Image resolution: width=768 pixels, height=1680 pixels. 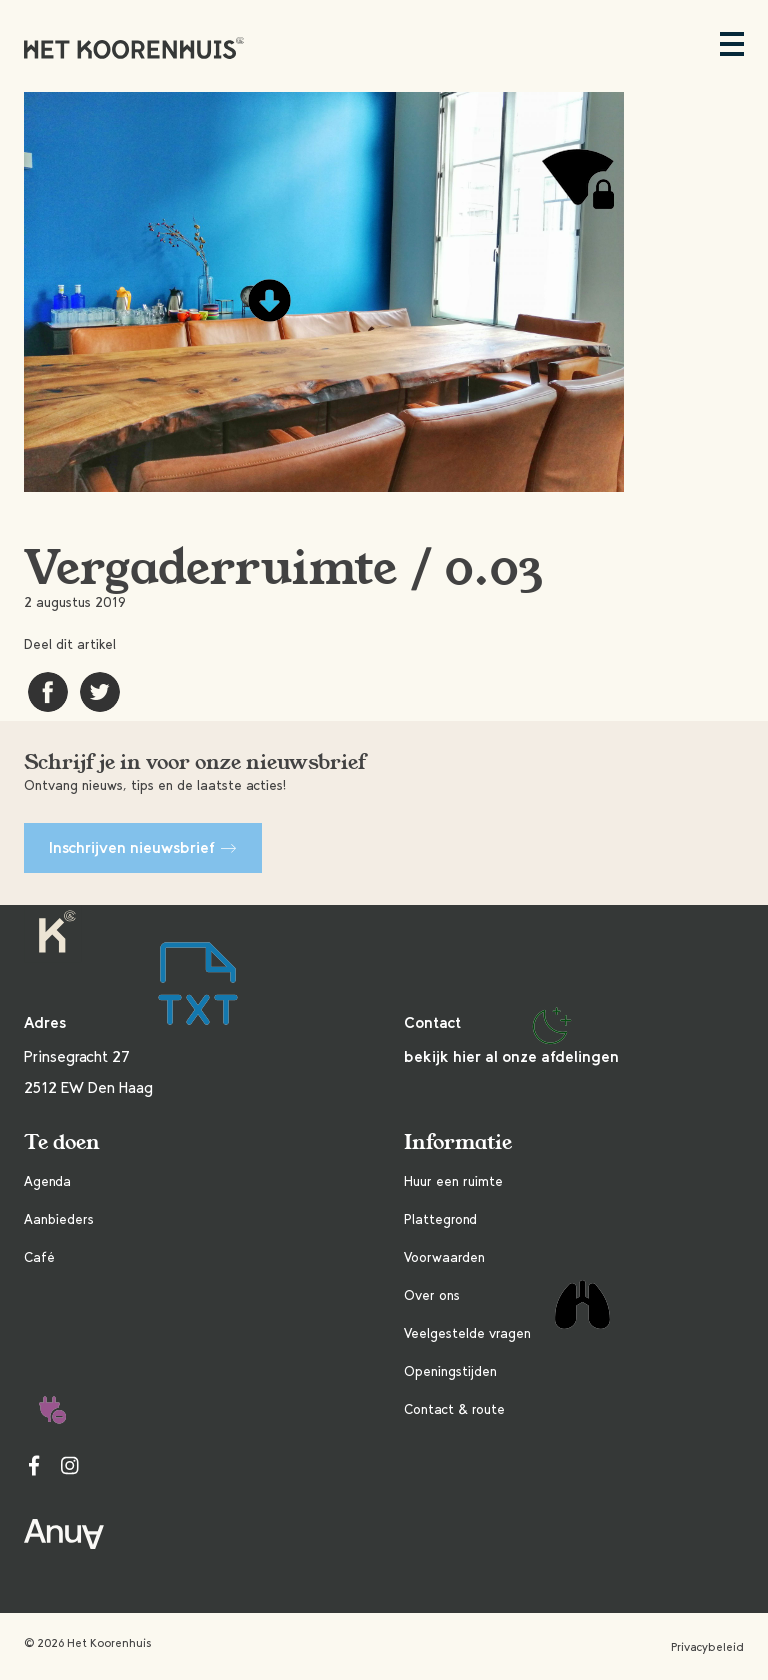 What do you see at coordinates (51, 1410) in the screenshot?
I see `disconnect or remove a power connection` at bounding box center [51, 1410].